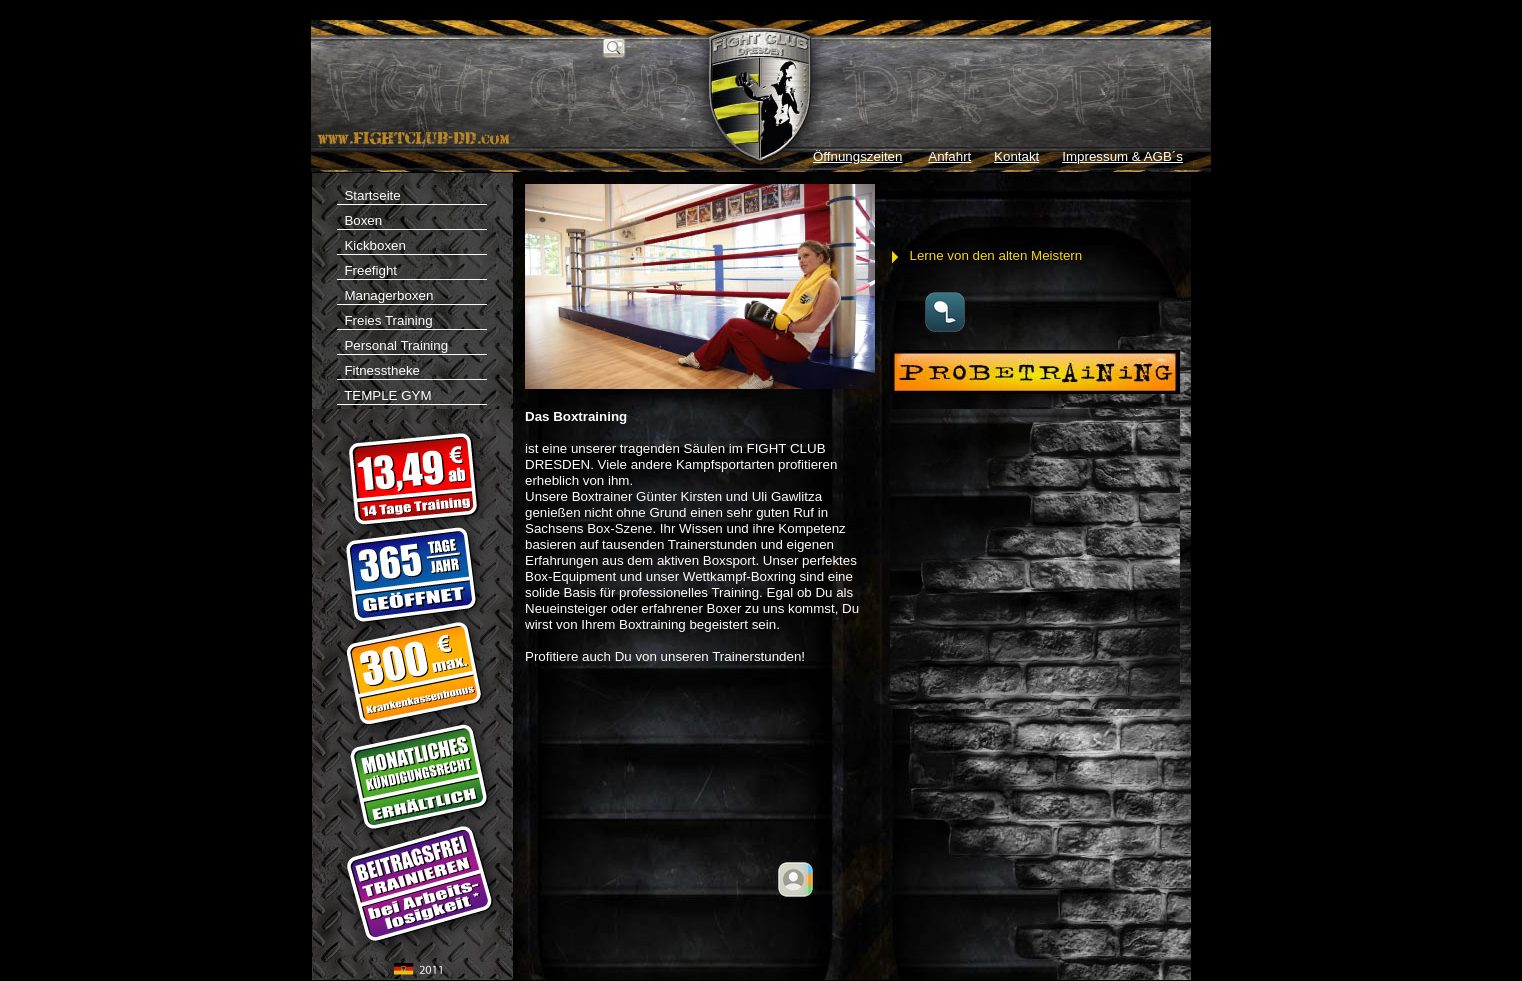 Image resolution: width=1522 pixels, height=981 pixels. What do you see at coordinates (614, 48) in the screenshot?
I see `open the image viewer application` at bounding box center [614, 48].